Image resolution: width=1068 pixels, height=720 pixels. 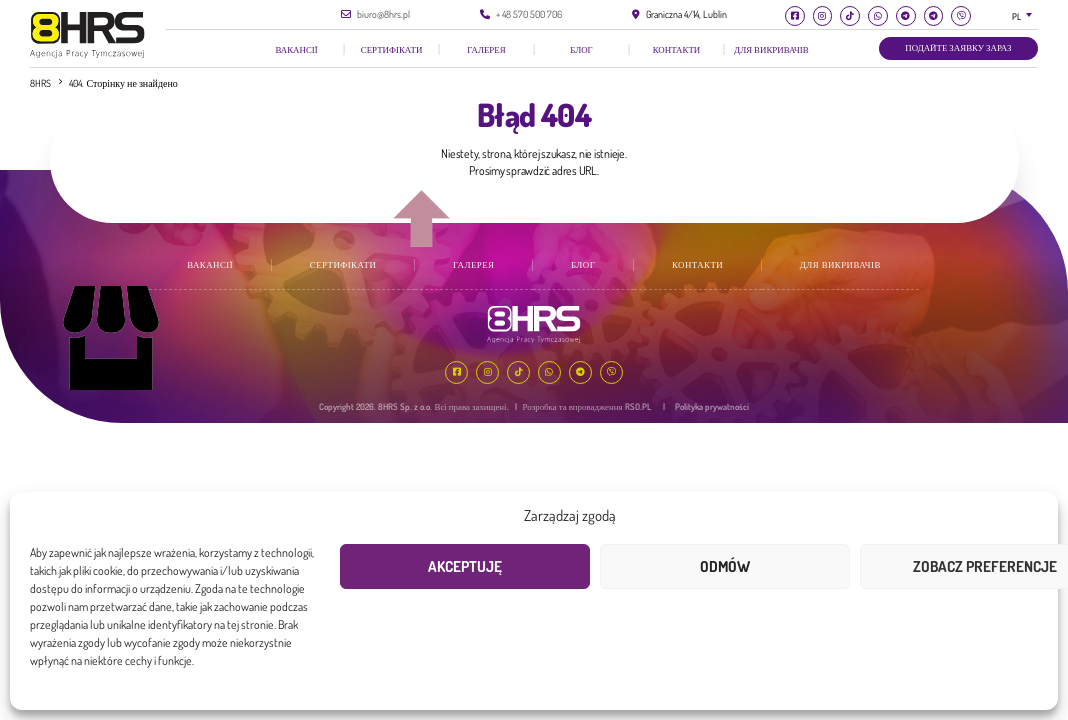 I want to click on scroll to top of page, so click(x=421, y=218).